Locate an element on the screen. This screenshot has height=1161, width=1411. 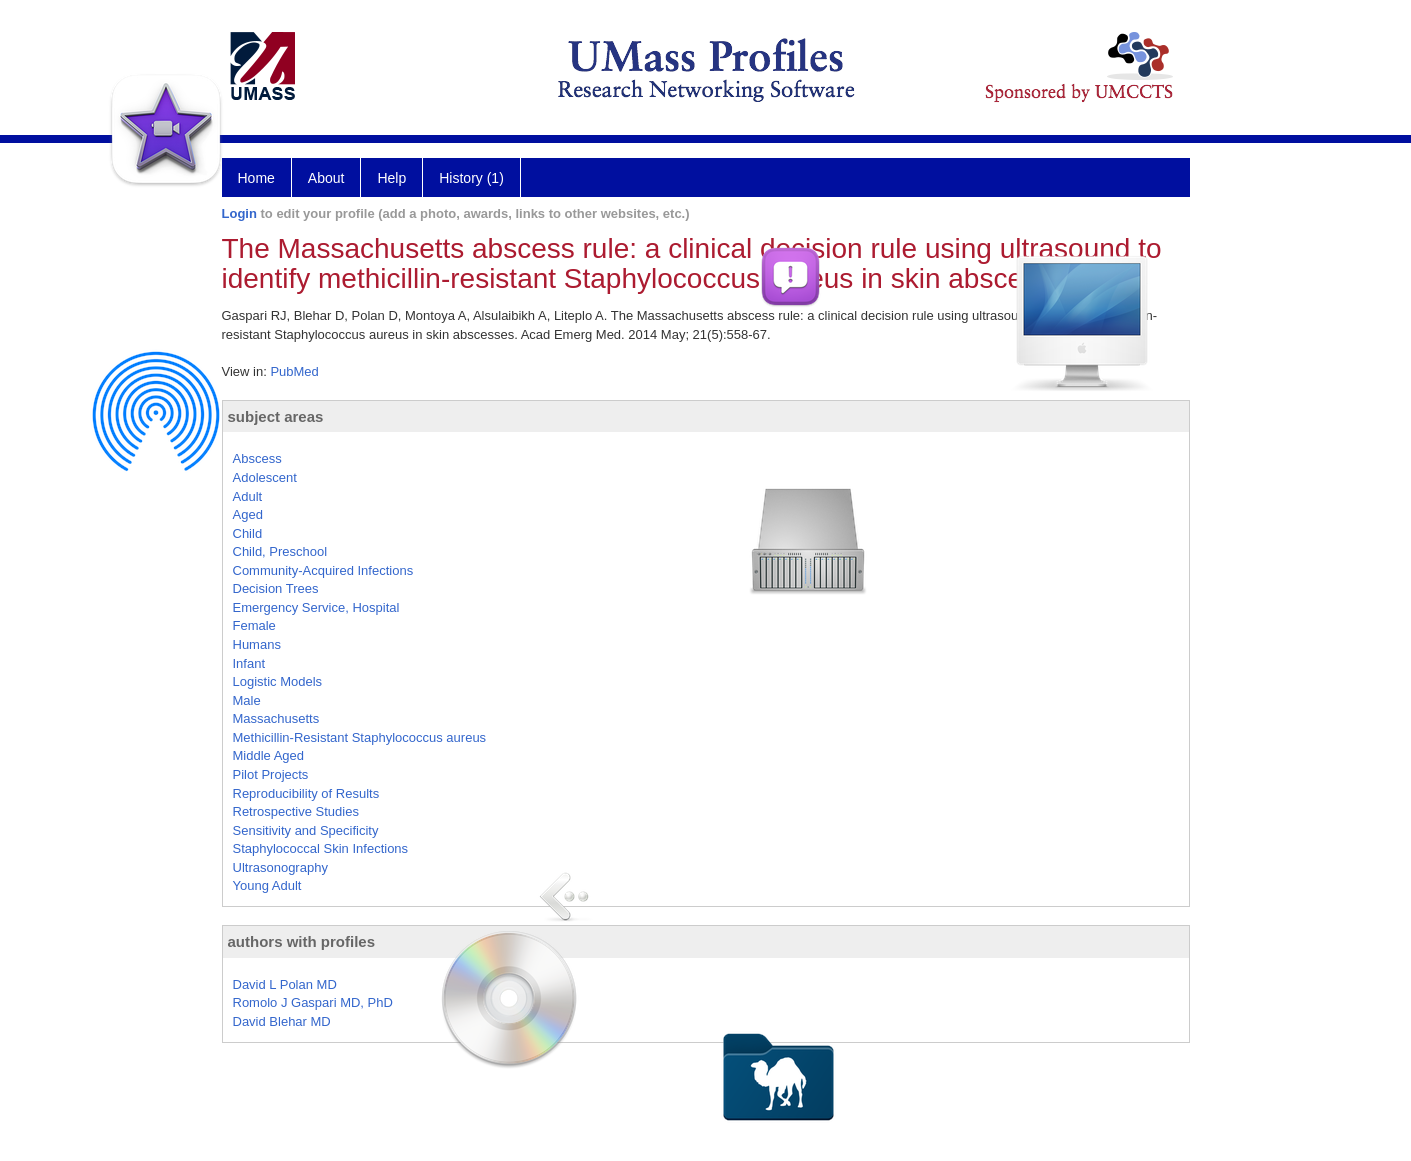
access the font library is located at coordinates (465, 227).